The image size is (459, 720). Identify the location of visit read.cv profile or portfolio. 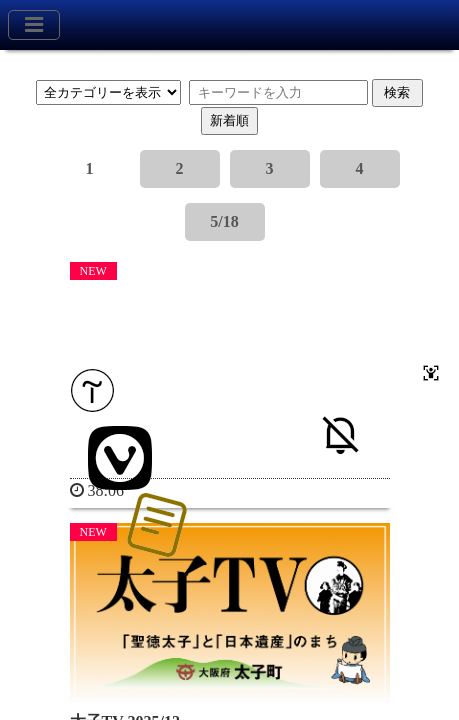
(157, 525).